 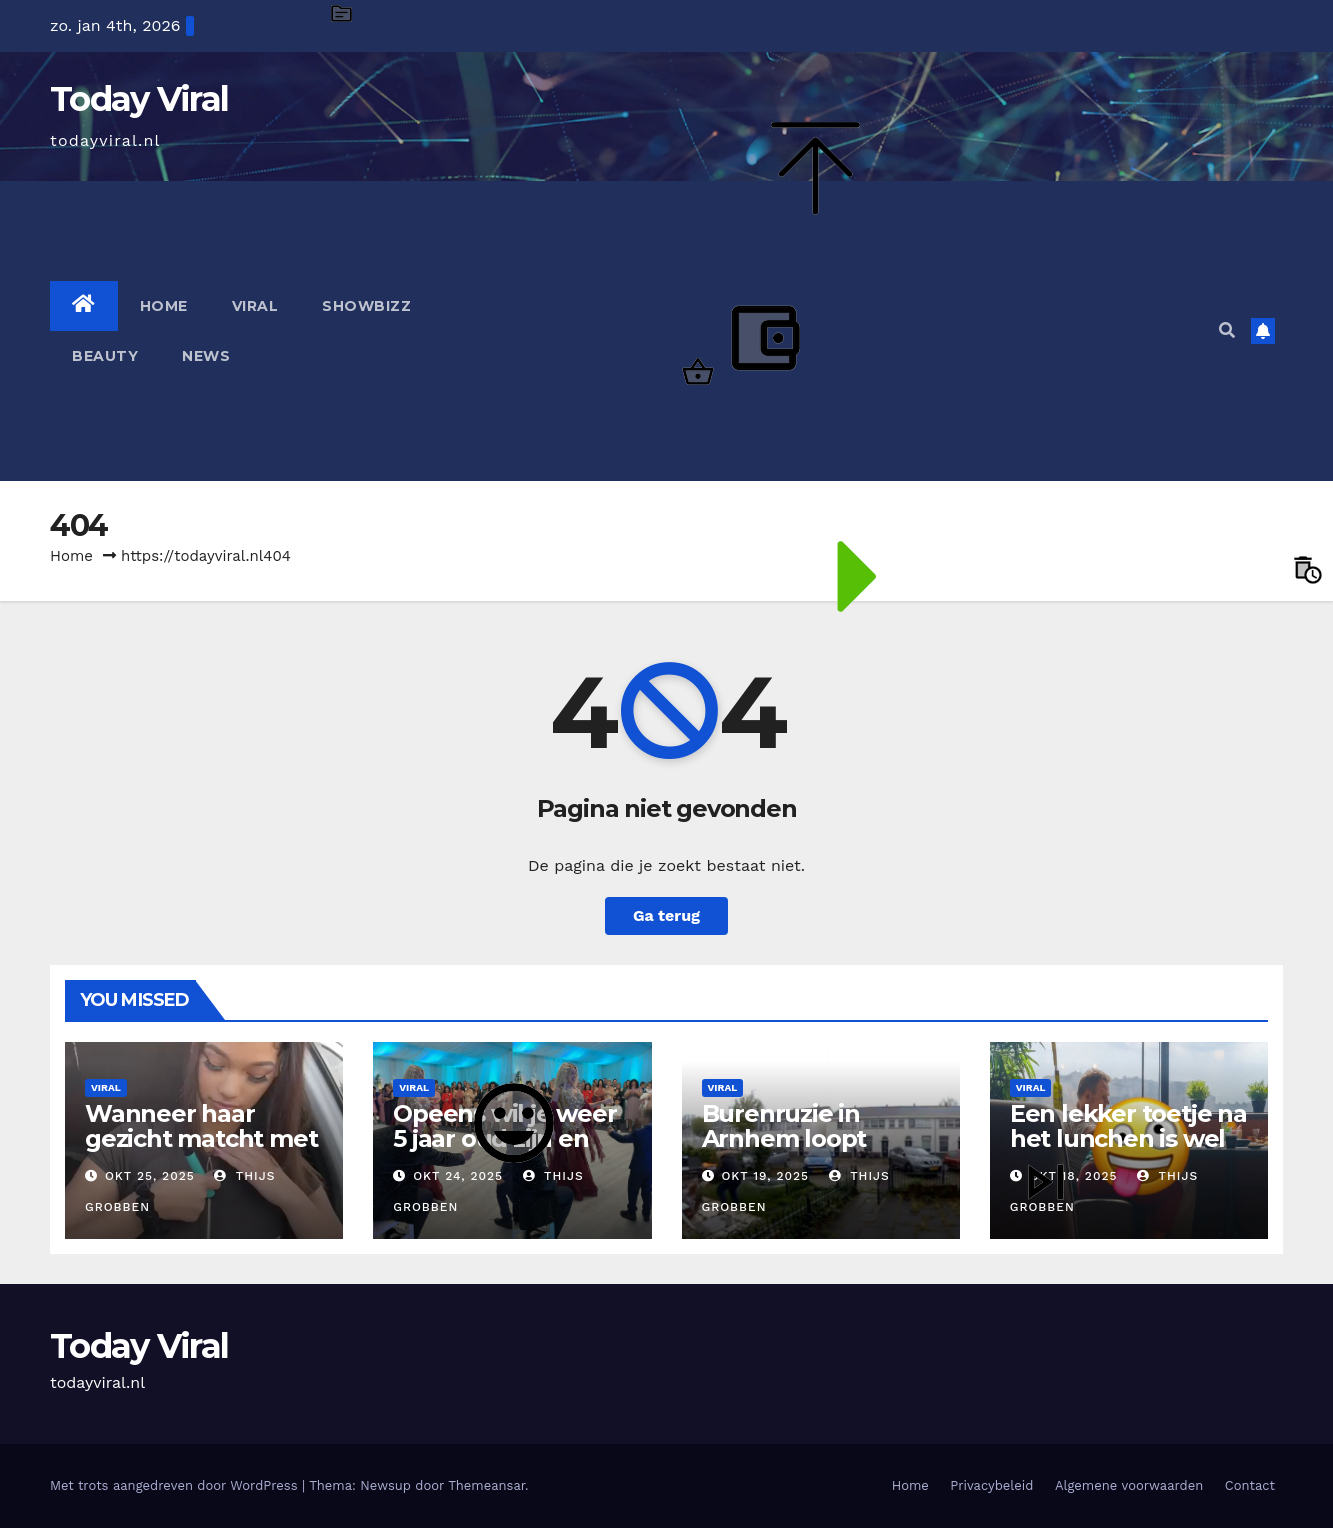 I want to click on access source files or documents, so click(x=341, y=13).